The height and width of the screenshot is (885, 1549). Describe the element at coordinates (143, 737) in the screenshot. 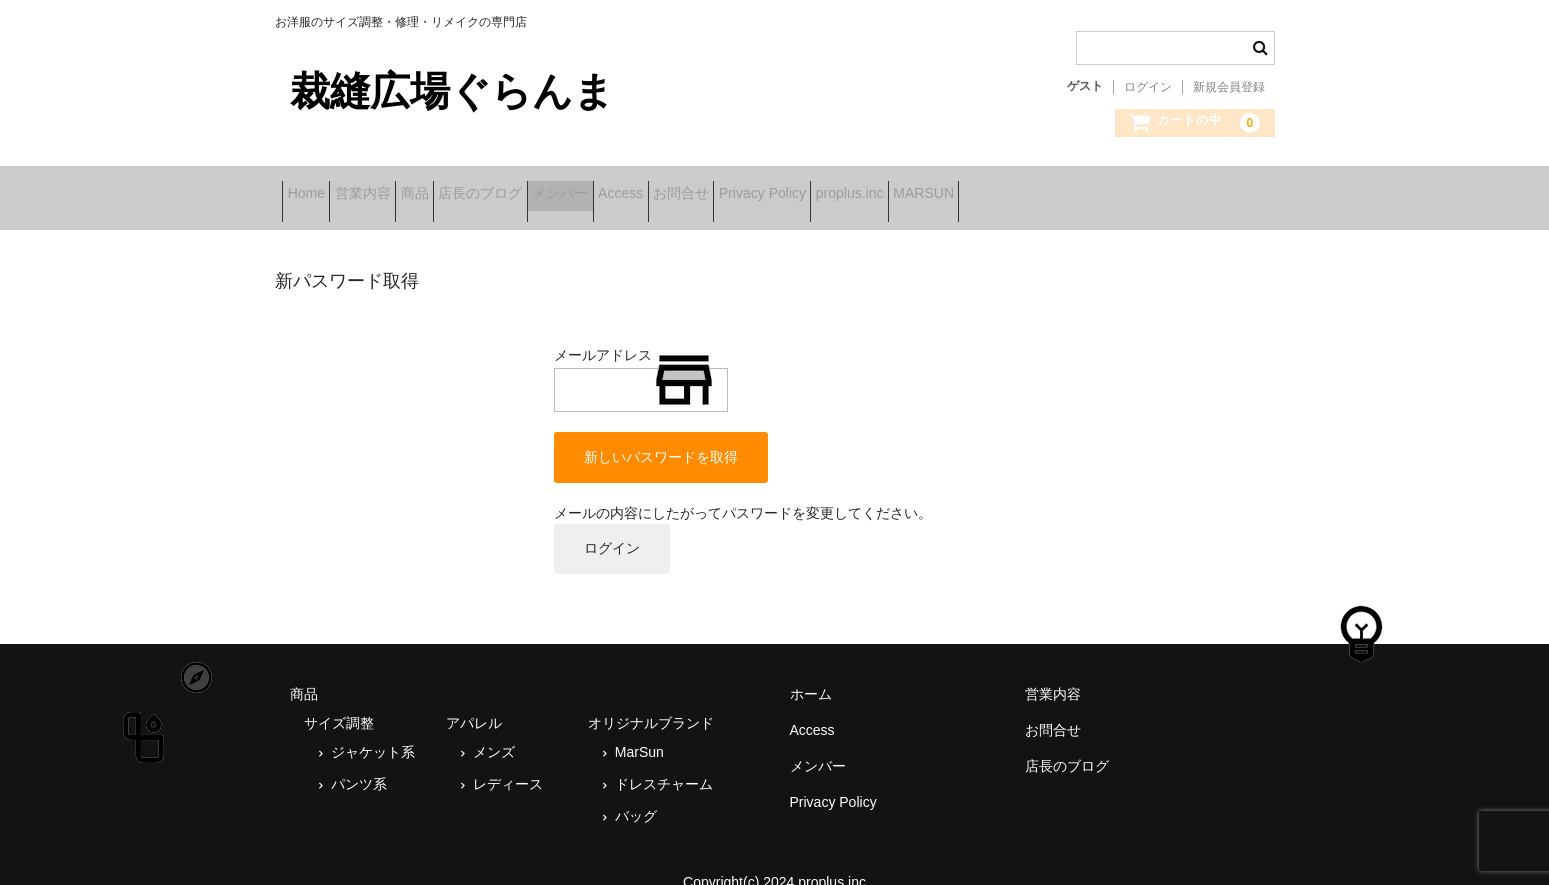

I see `ignite or activate a feature` at that location.